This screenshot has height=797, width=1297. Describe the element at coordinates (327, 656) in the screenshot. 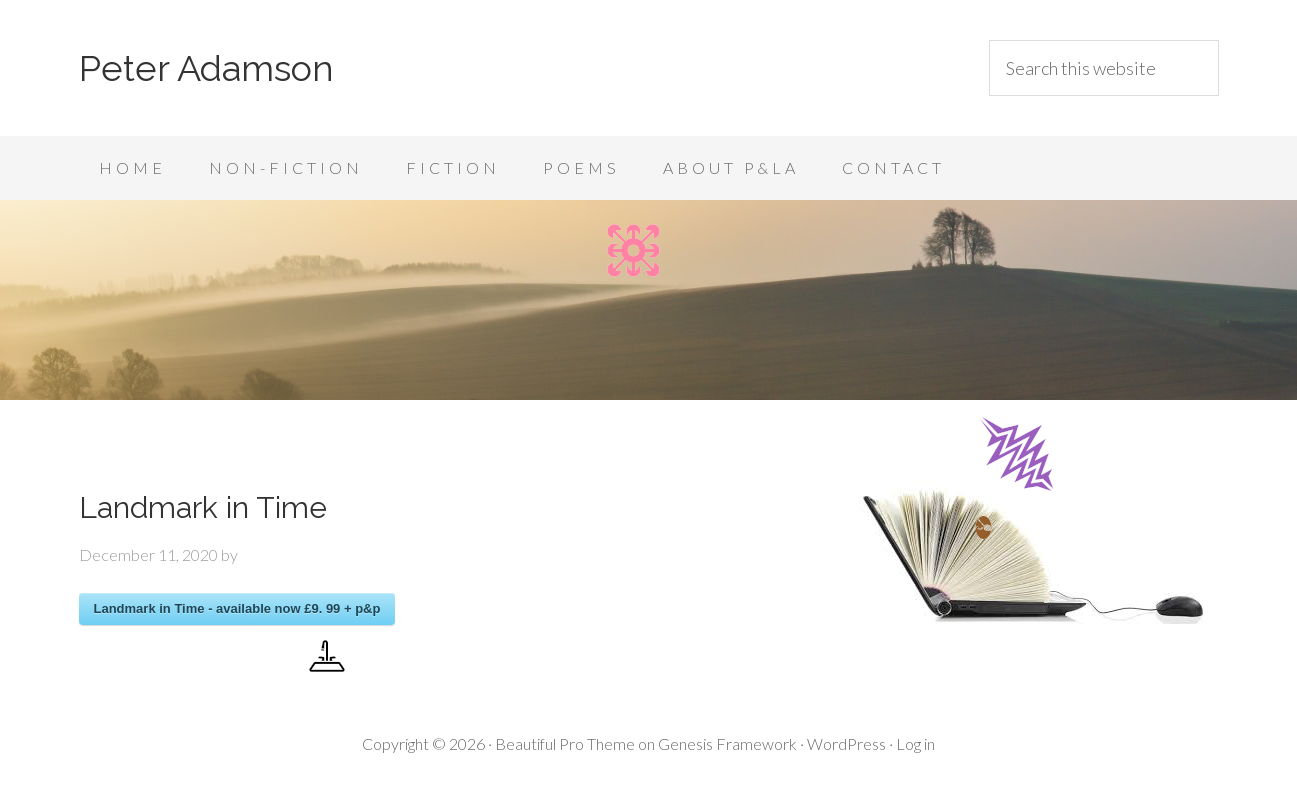

I see `kitchen or bathroom fixtures category` at that location.